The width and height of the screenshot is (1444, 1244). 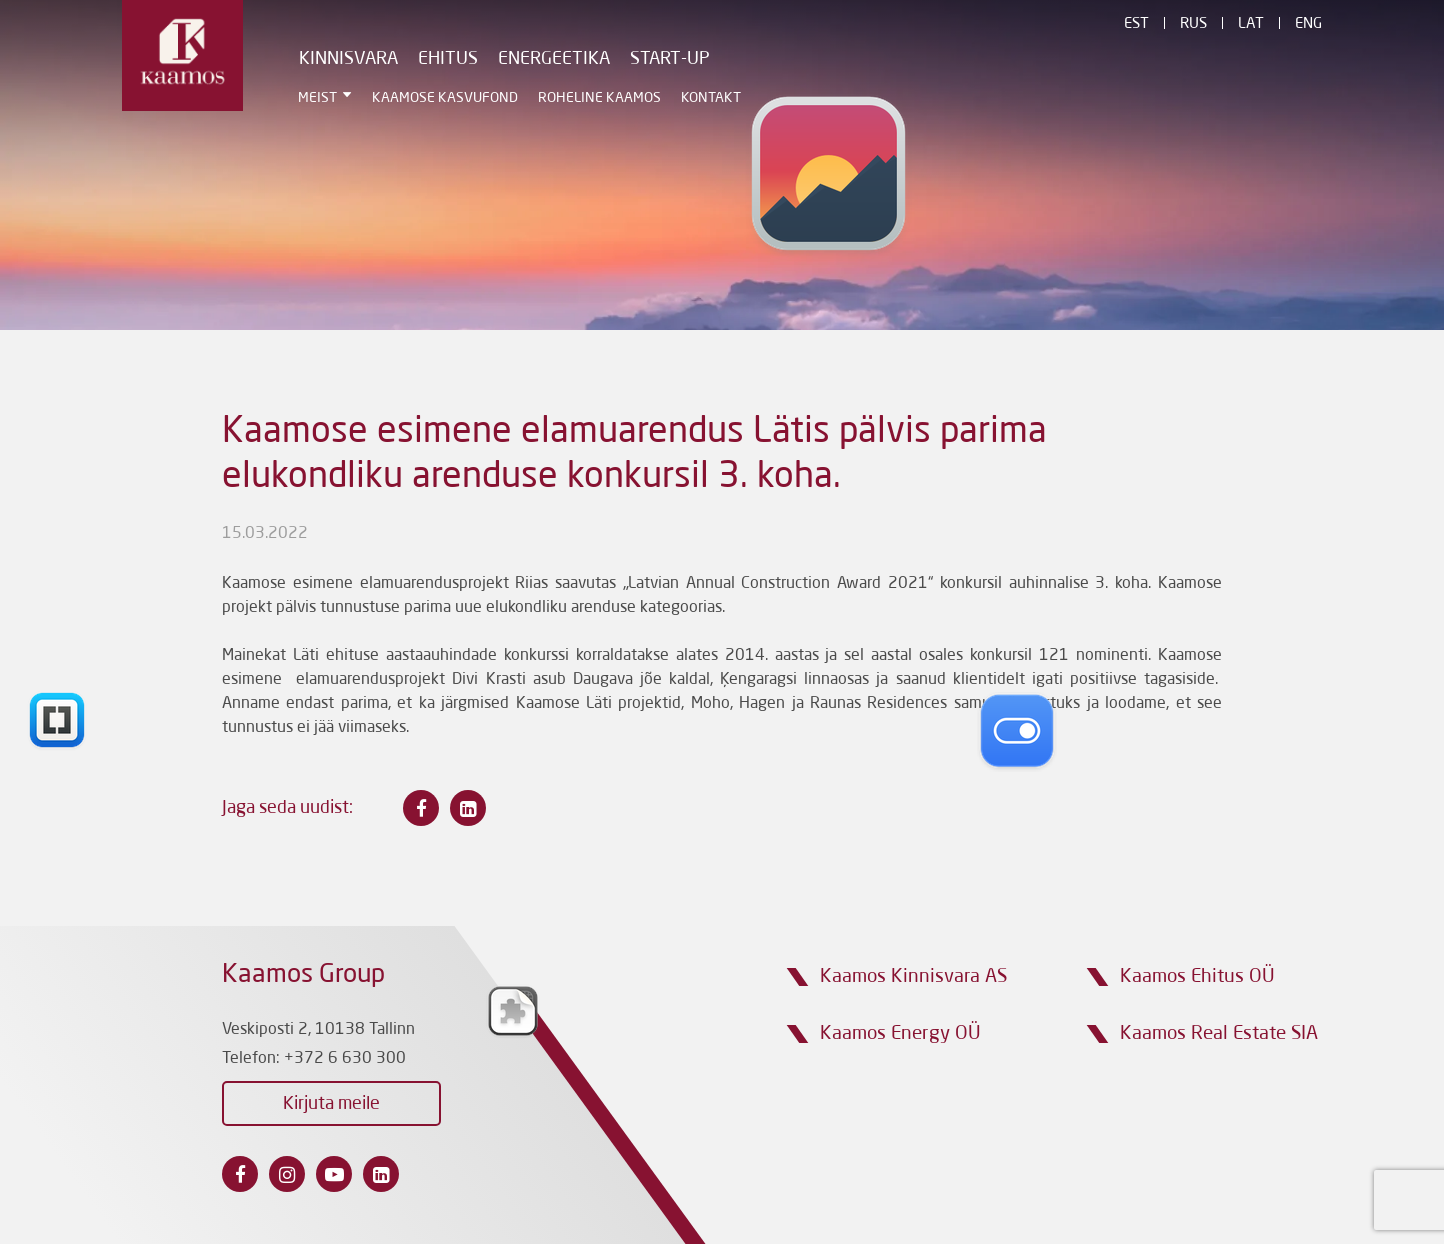 I want to click on open koko photo gallery app, so click(x=828, y=173).